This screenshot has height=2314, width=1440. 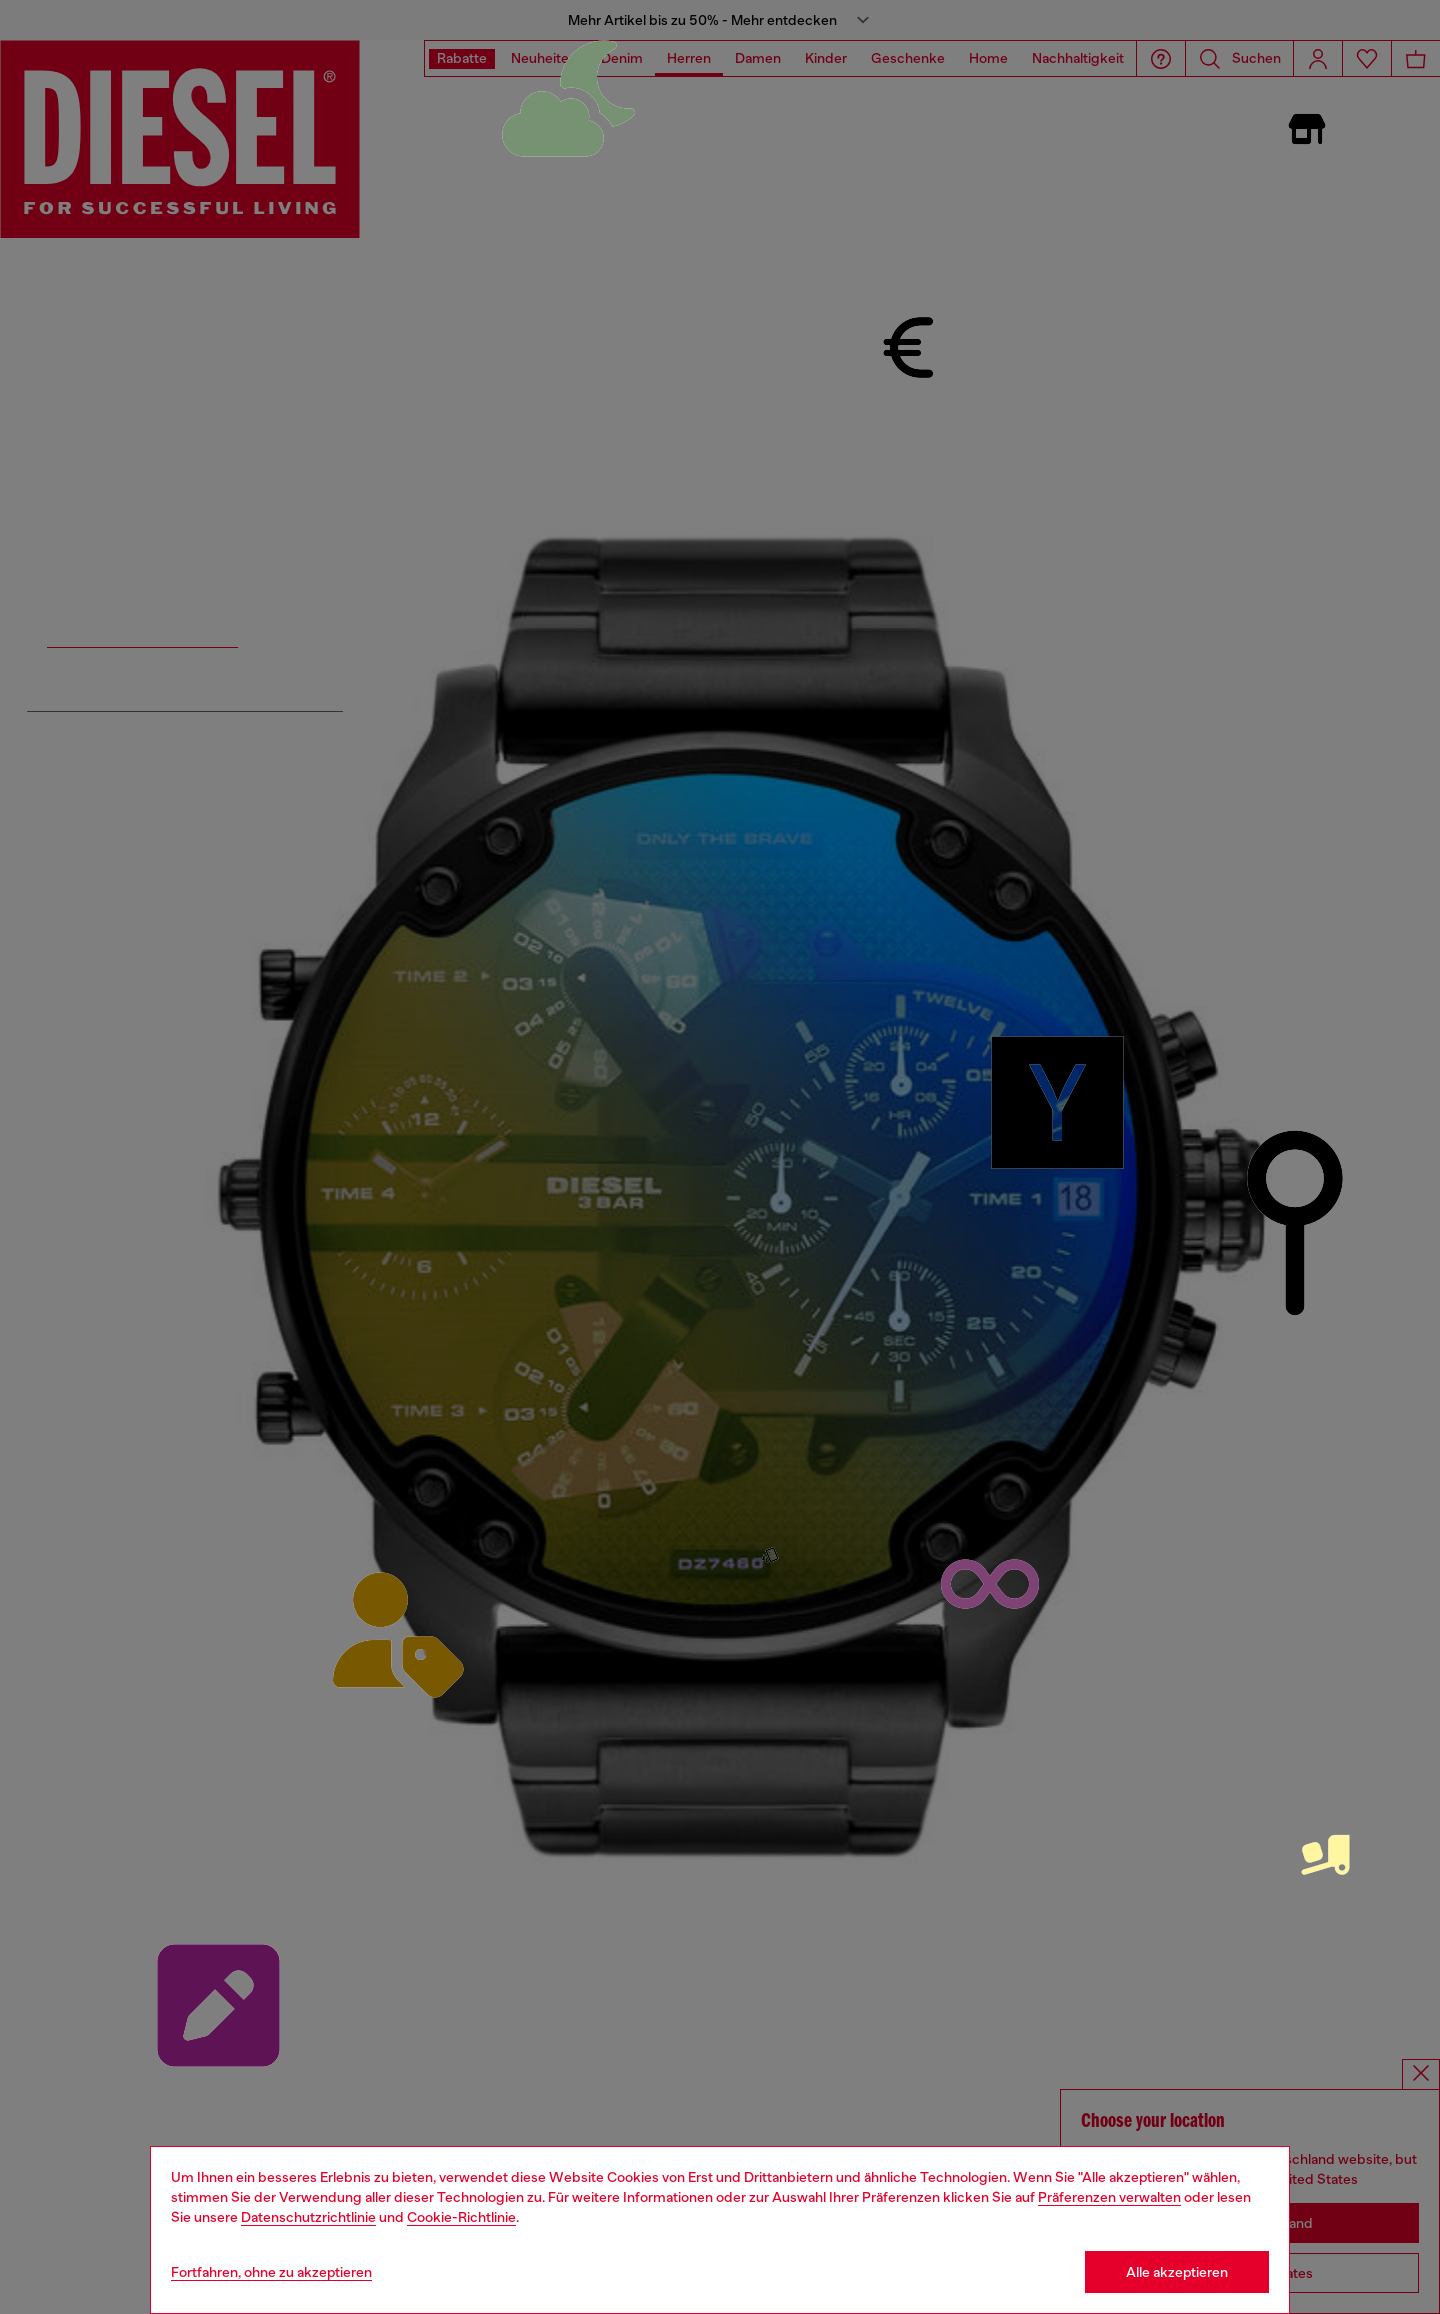 What do you see at coordinates (1307, 129) in the screenshot?
I see `open the shop or store` at bounding box center [1307, 129].